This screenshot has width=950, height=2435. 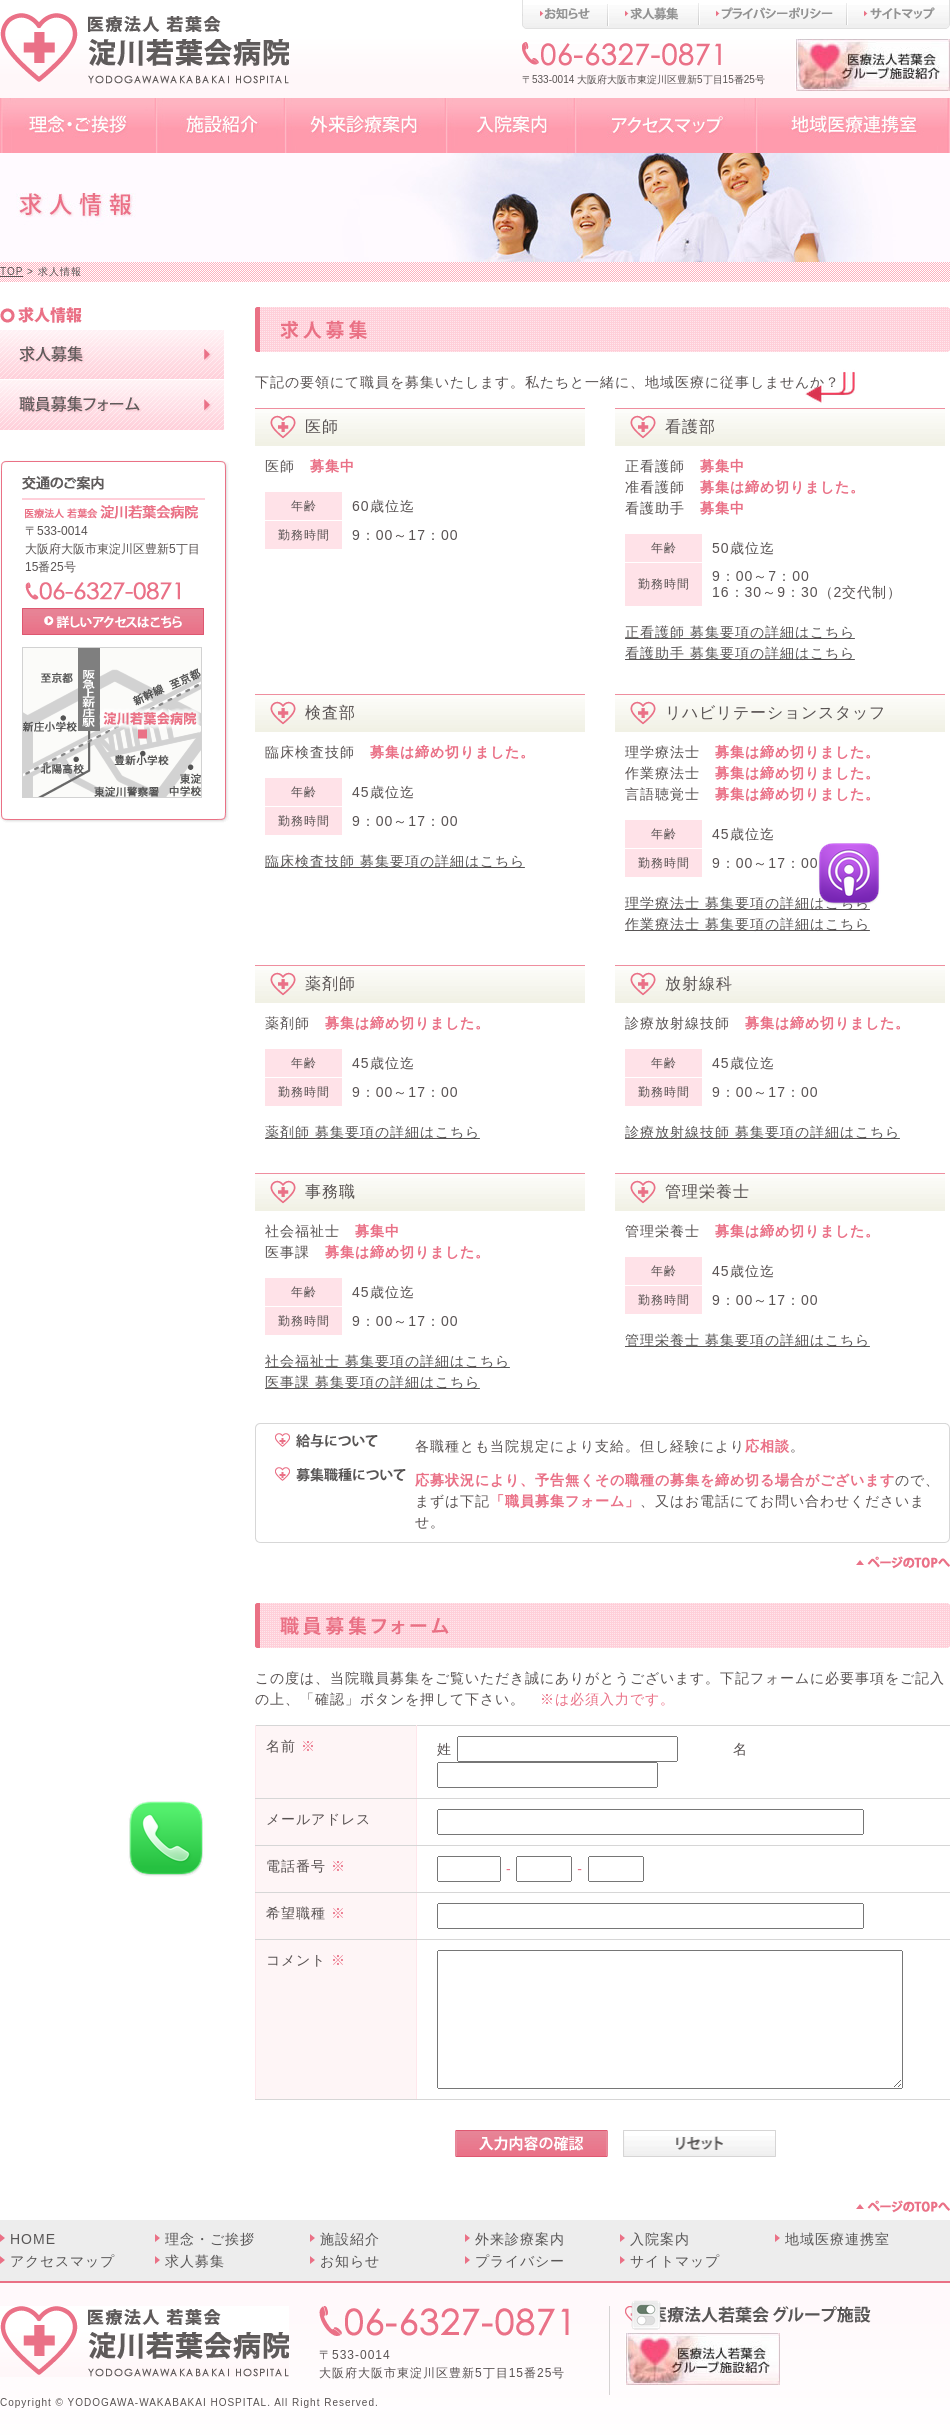 What do you see at coordinates (829, 383) in the screenshot?
I see `reply to all recipients of an email` at bounding box center [829, 383].